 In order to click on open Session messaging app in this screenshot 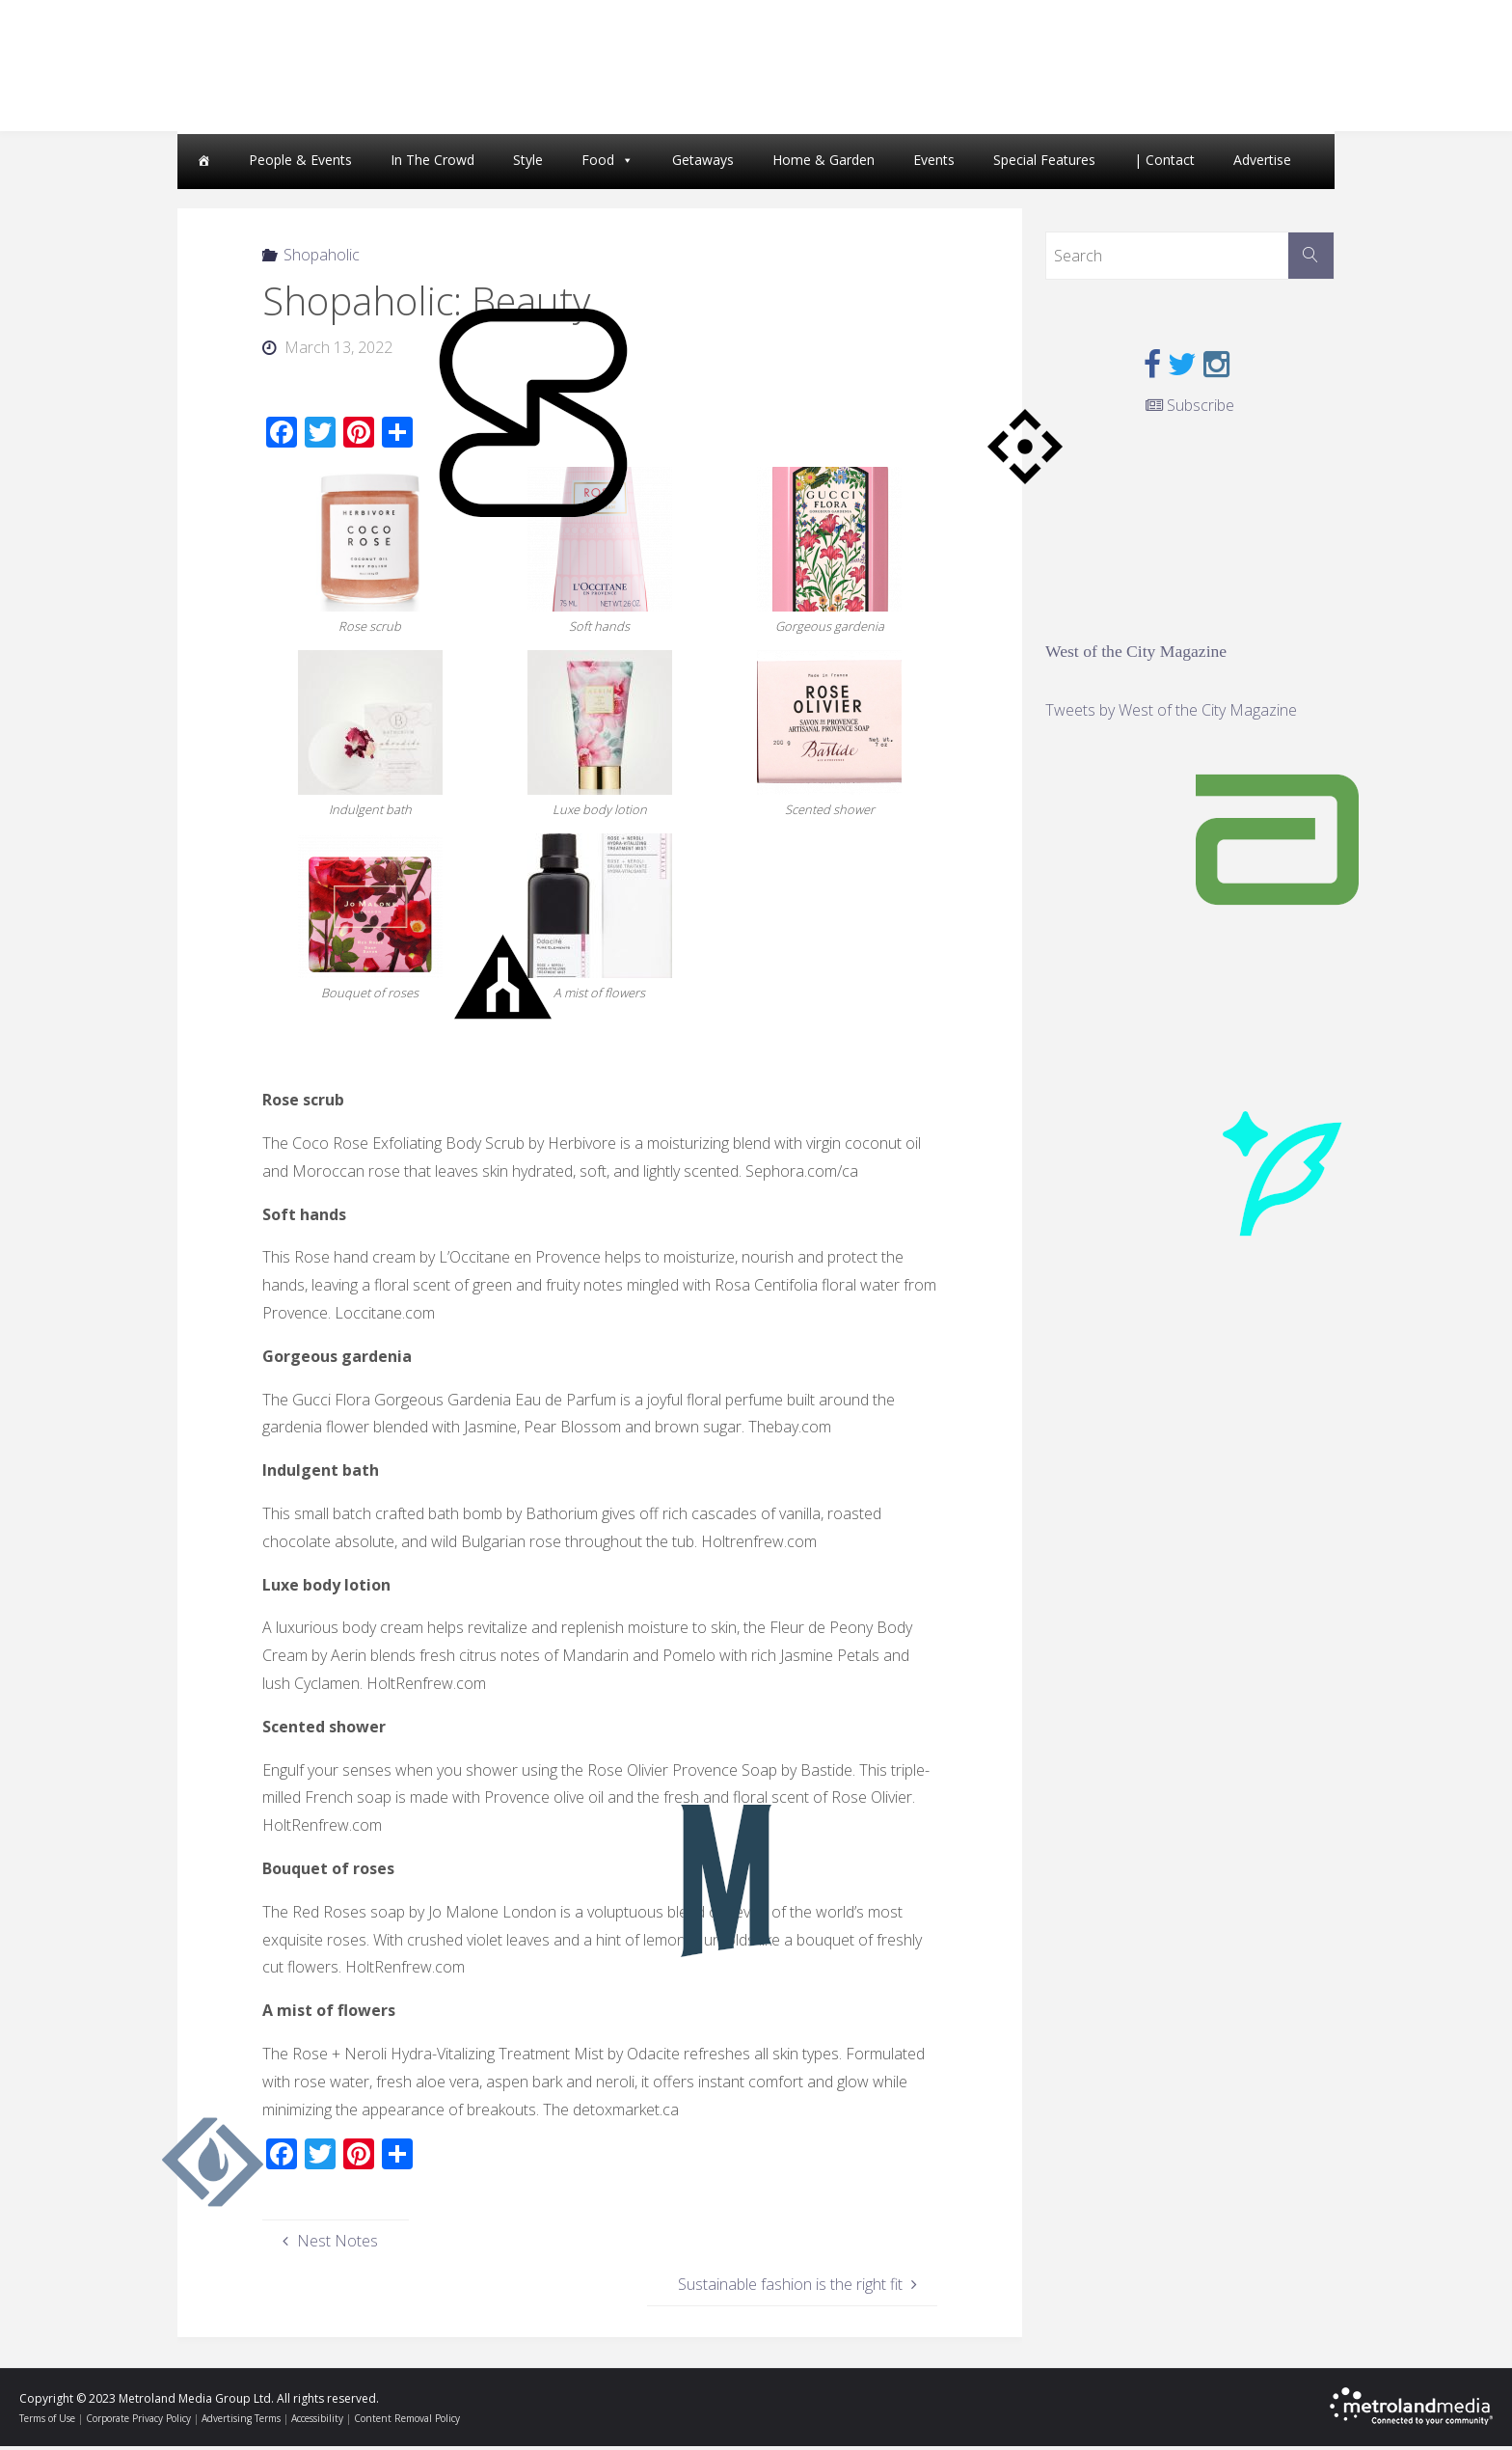, I will do `click(533, 413)`.